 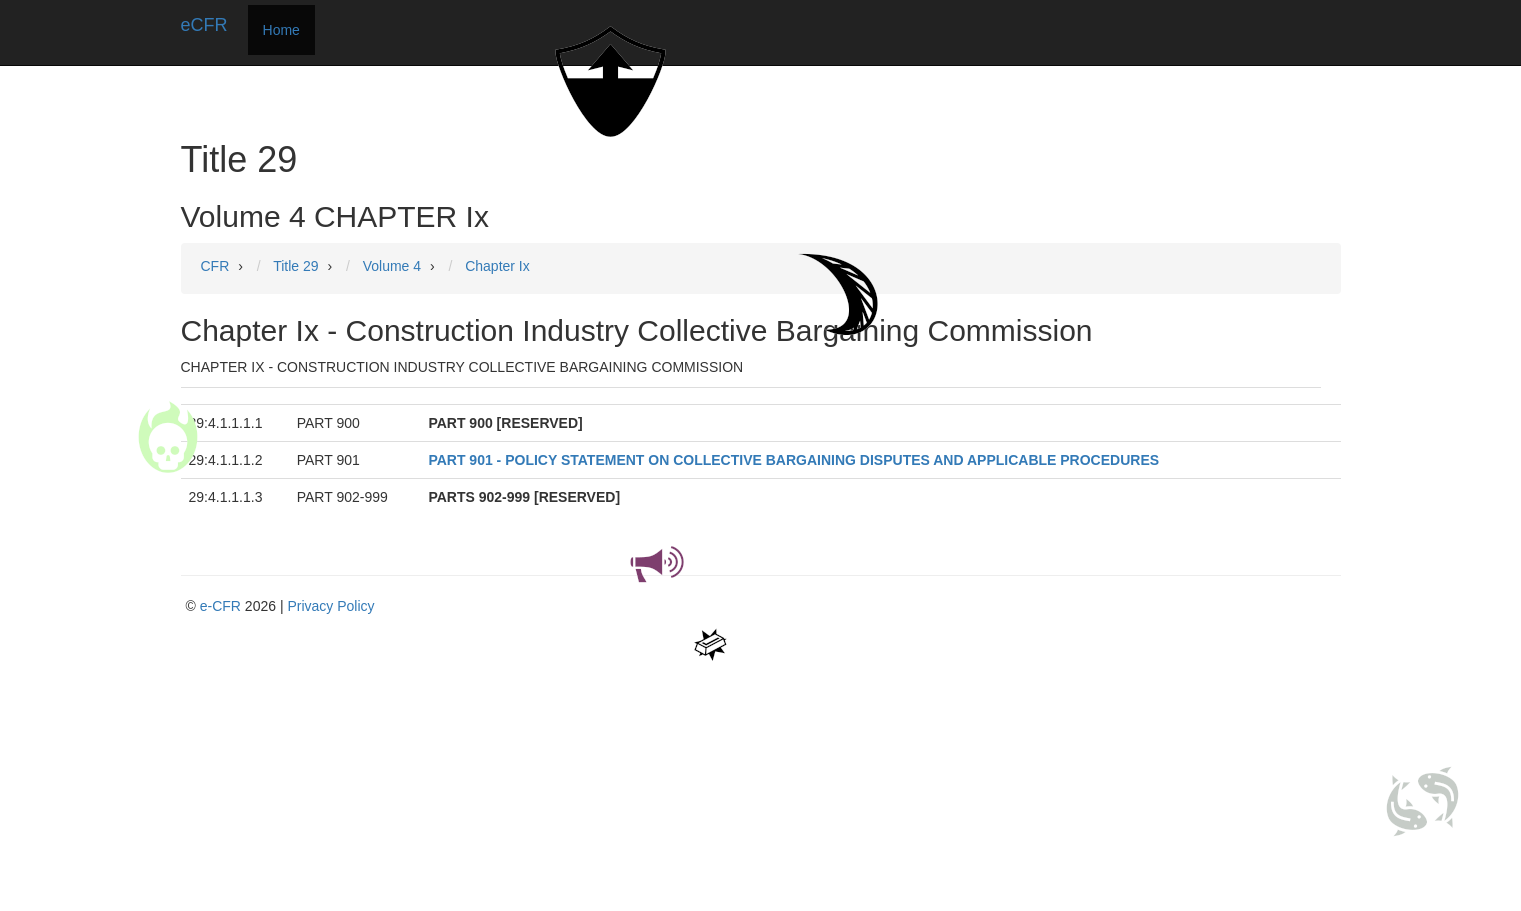 I want to click on make an announcement or broadcast, so click(x=656, y=562).